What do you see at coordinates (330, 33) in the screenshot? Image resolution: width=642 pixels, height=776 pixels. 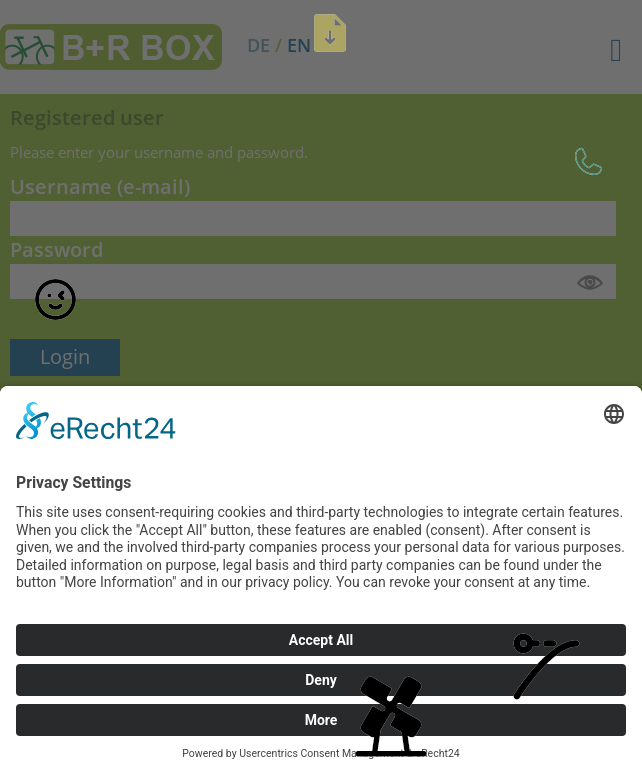 I see `download a file` at bounding box center [330, 33].